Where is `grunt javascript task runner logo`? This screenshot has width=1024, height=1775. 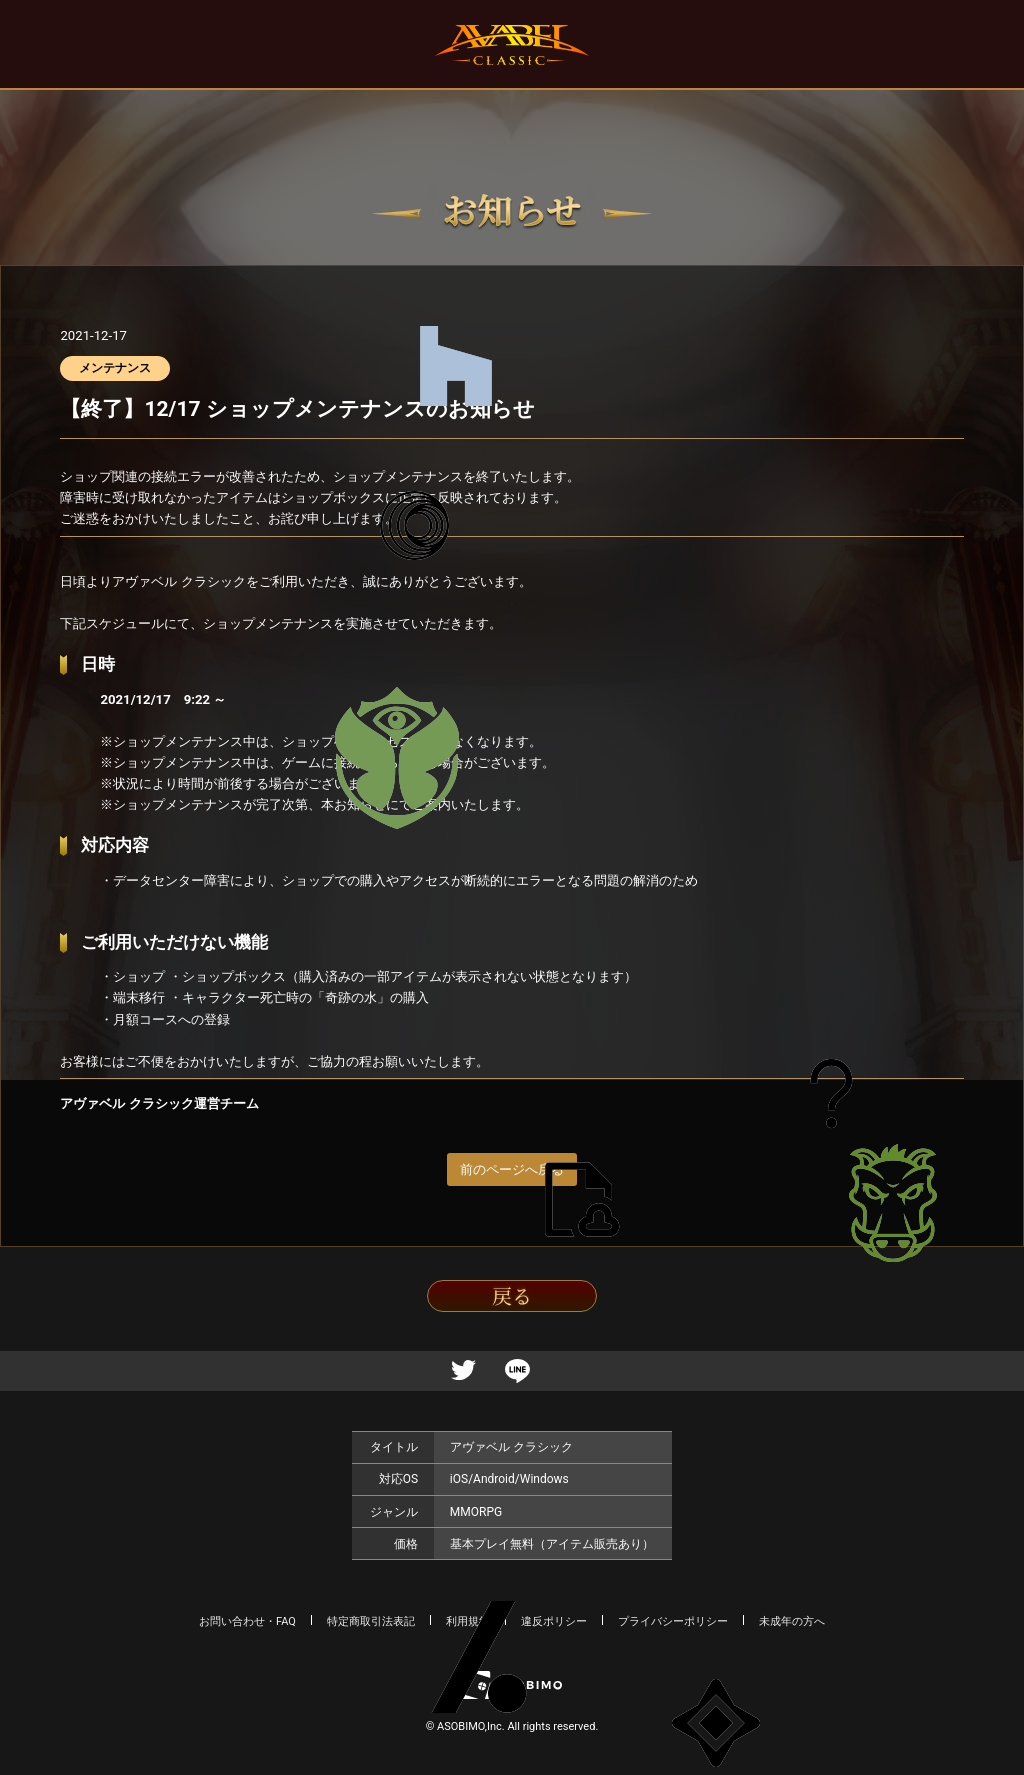
grunt javascript task runner logo is located at coordinates (893, 1203).